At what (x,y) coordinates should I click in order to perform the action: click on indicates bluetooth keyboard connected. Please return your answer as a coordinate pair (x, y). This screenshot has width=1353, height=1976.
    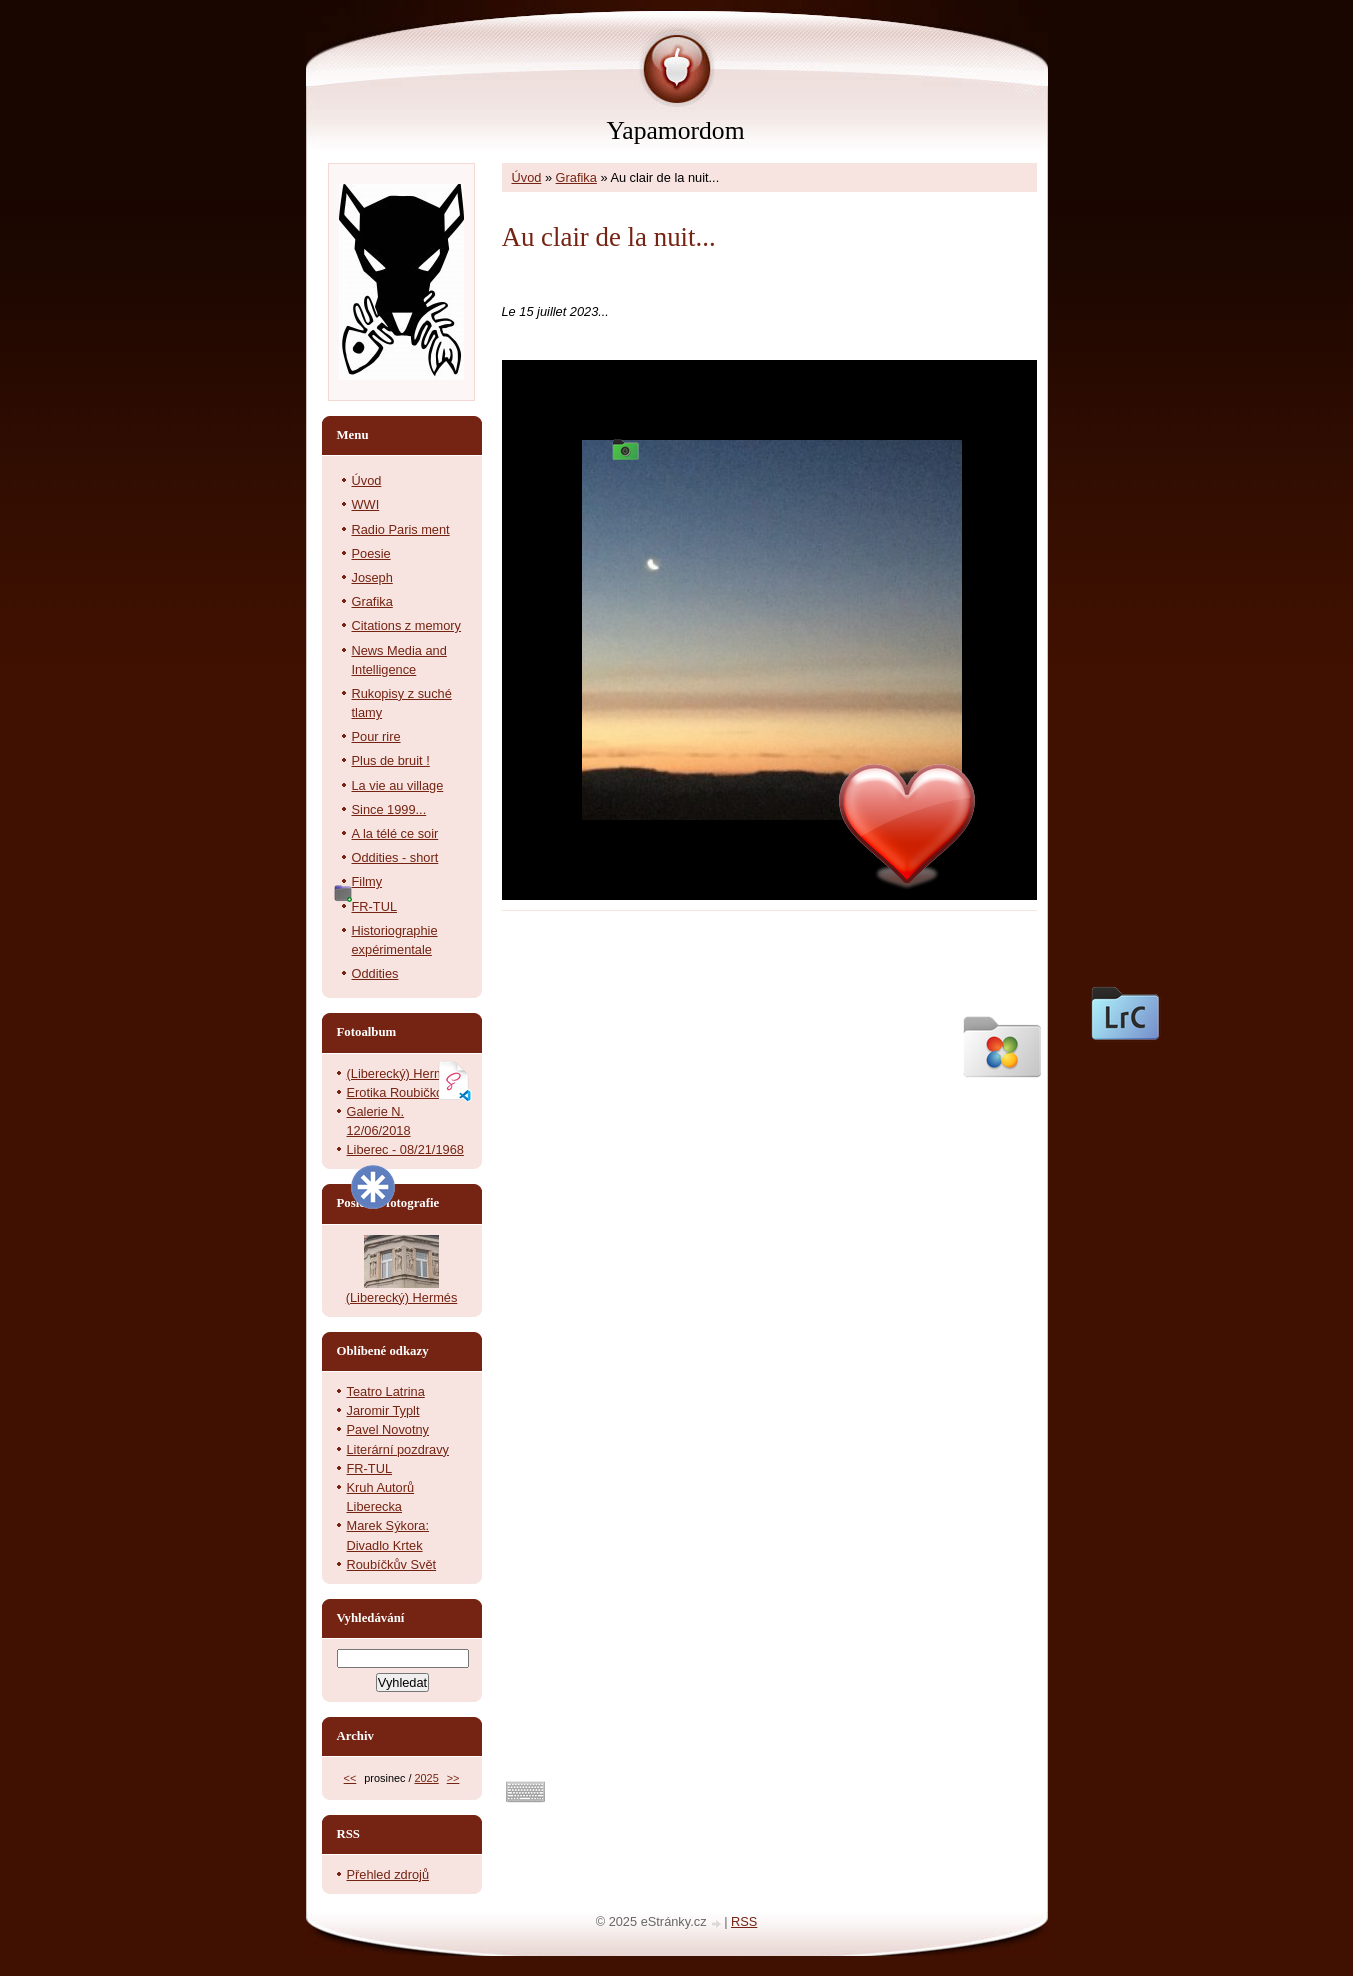
    Looking at the image, I should click on (525, 1791).